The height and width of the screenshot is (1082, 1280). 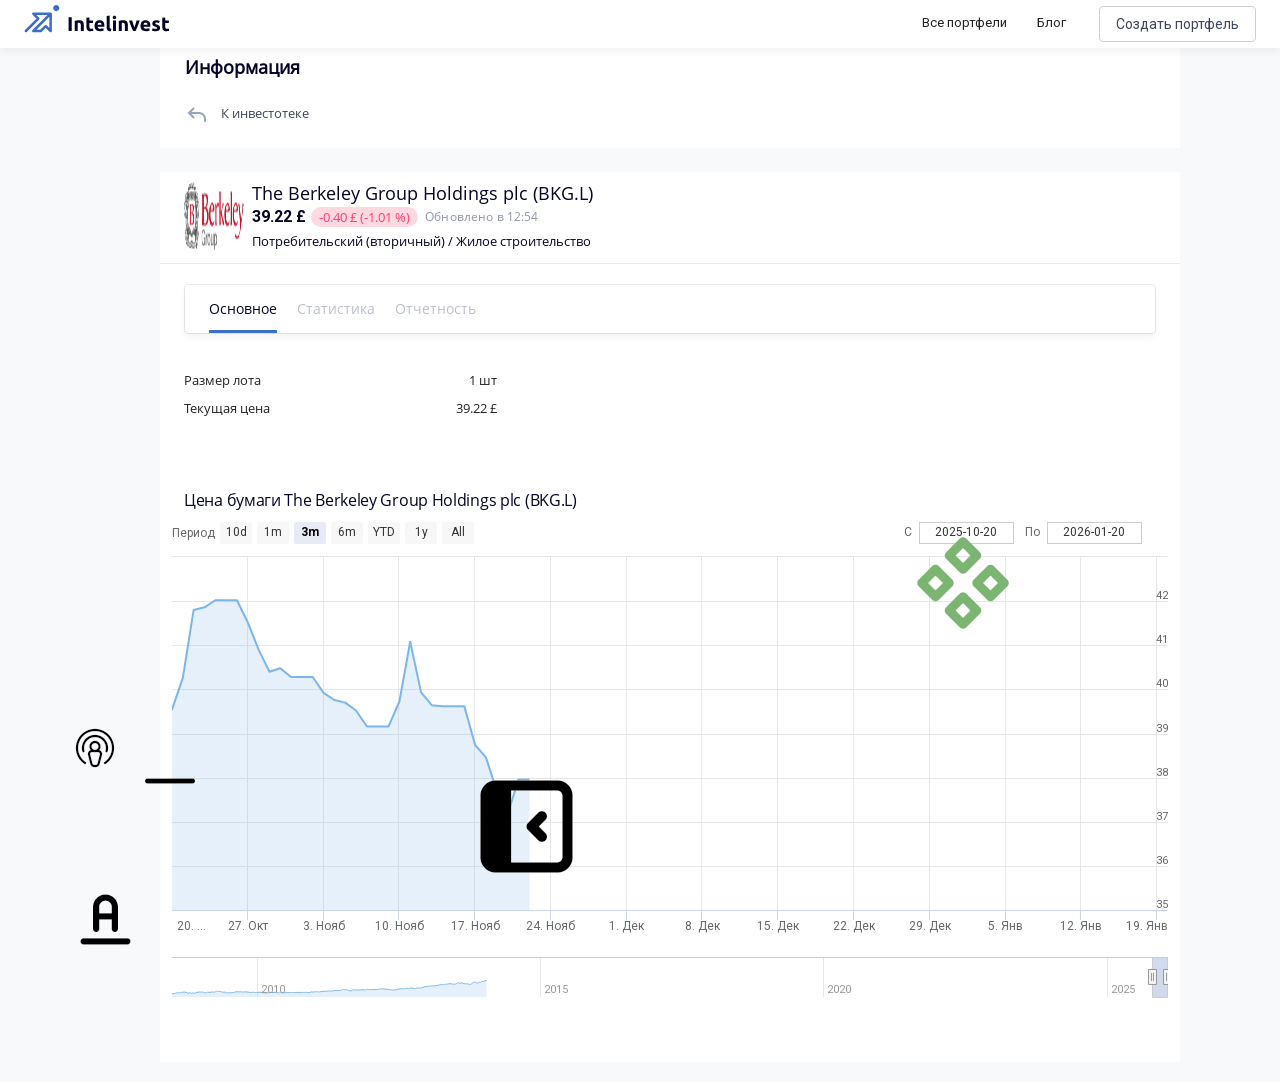 I want to click on change text color, so click(x=105, y=919).